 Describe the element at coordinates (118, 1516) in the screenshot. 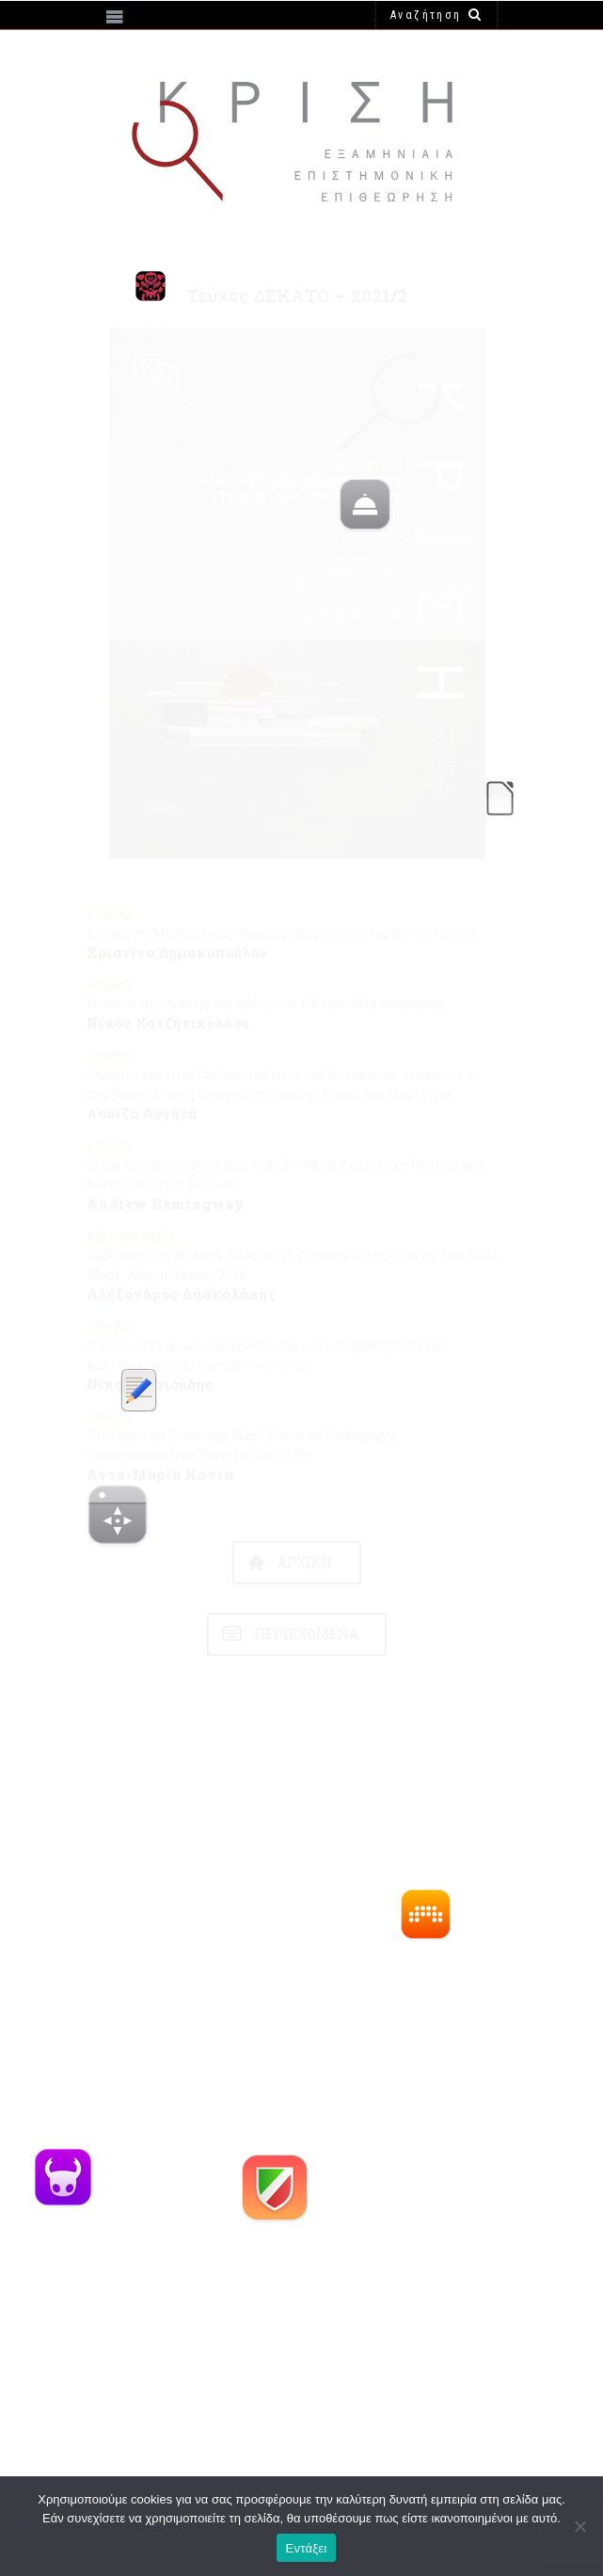

I see `window movement and positioning preferences` at that location.